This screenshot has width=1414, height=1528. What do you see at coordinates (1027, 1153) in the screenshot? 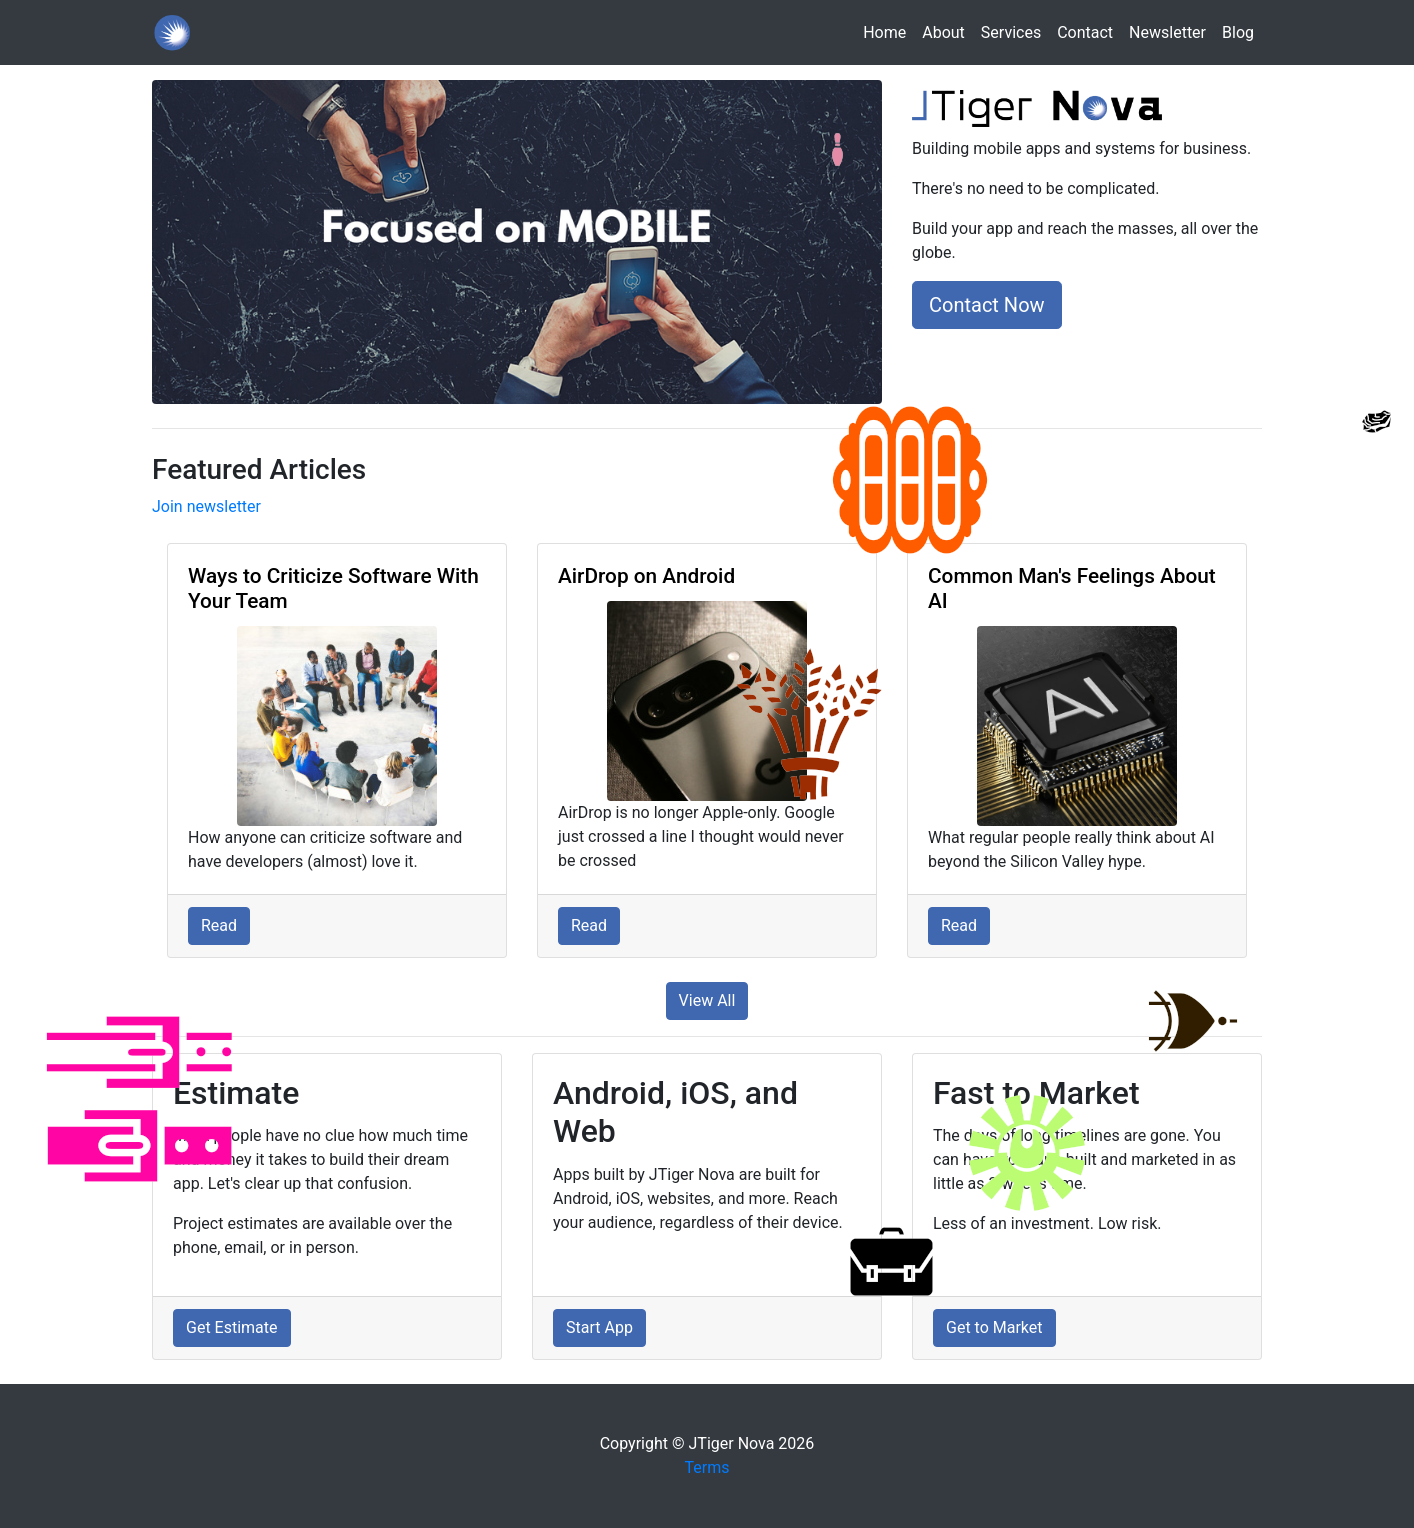
I see `abstract sun or radiant energy symbol` at bounding box center [1027, 1153].